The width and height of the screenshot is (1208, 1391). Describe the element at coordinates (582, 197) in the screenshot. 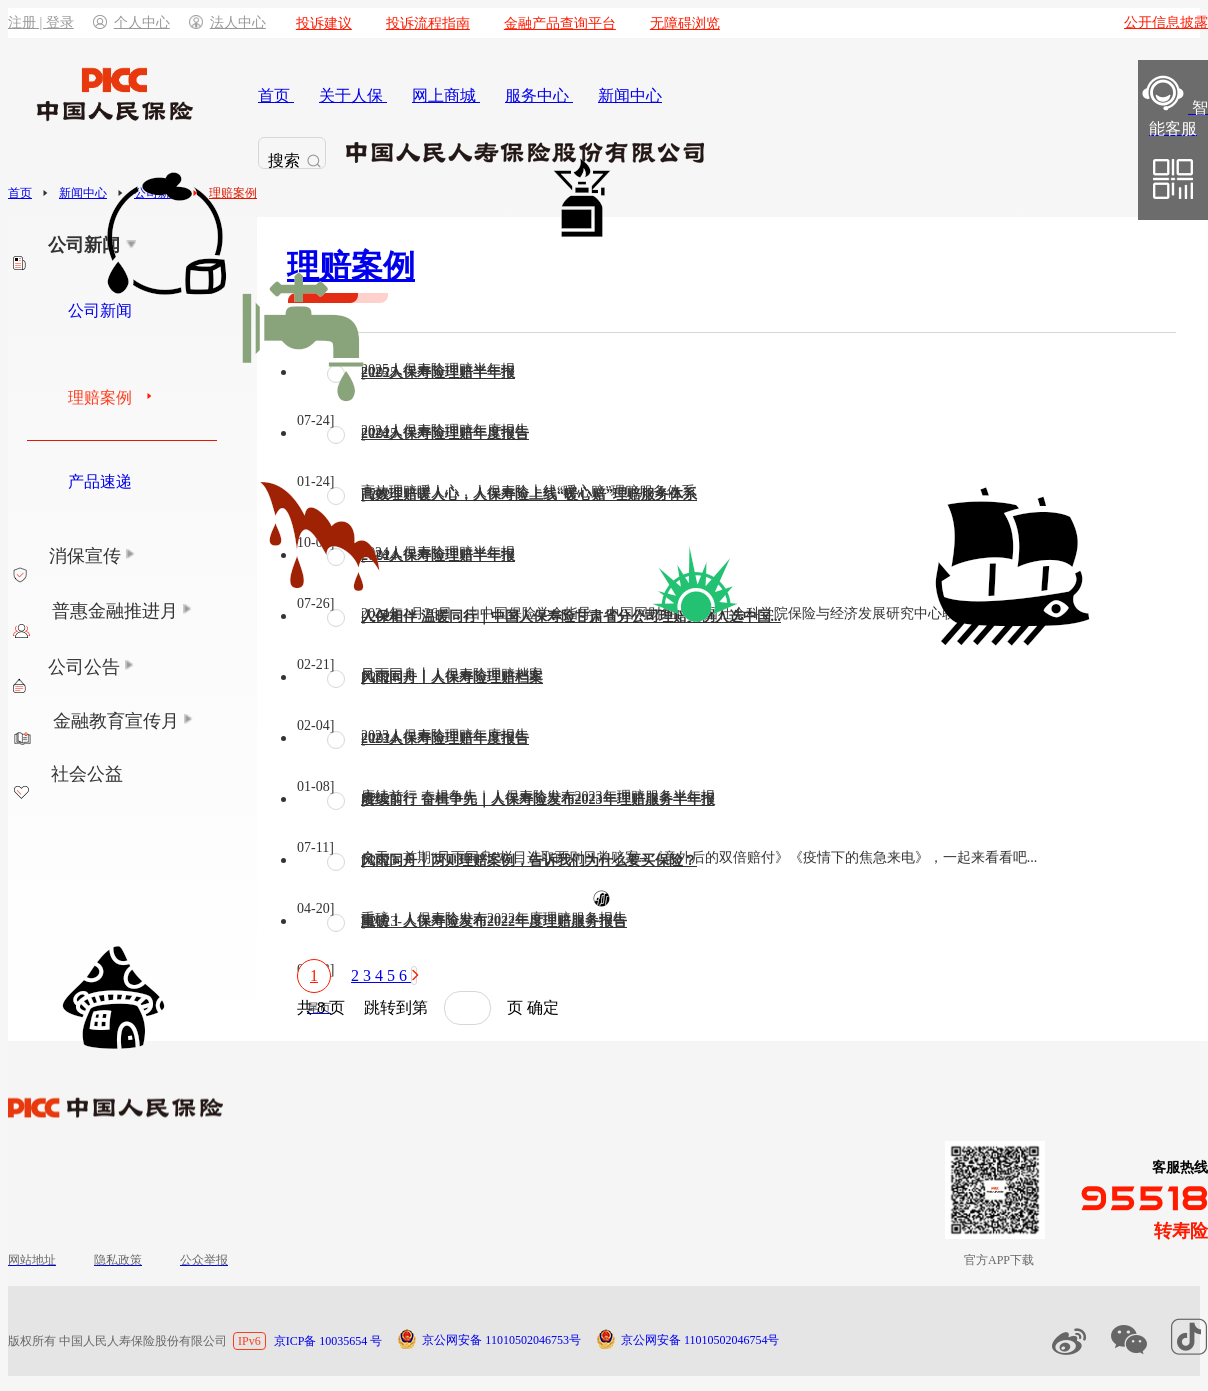

I see `access cooking or stove controls` at that location.